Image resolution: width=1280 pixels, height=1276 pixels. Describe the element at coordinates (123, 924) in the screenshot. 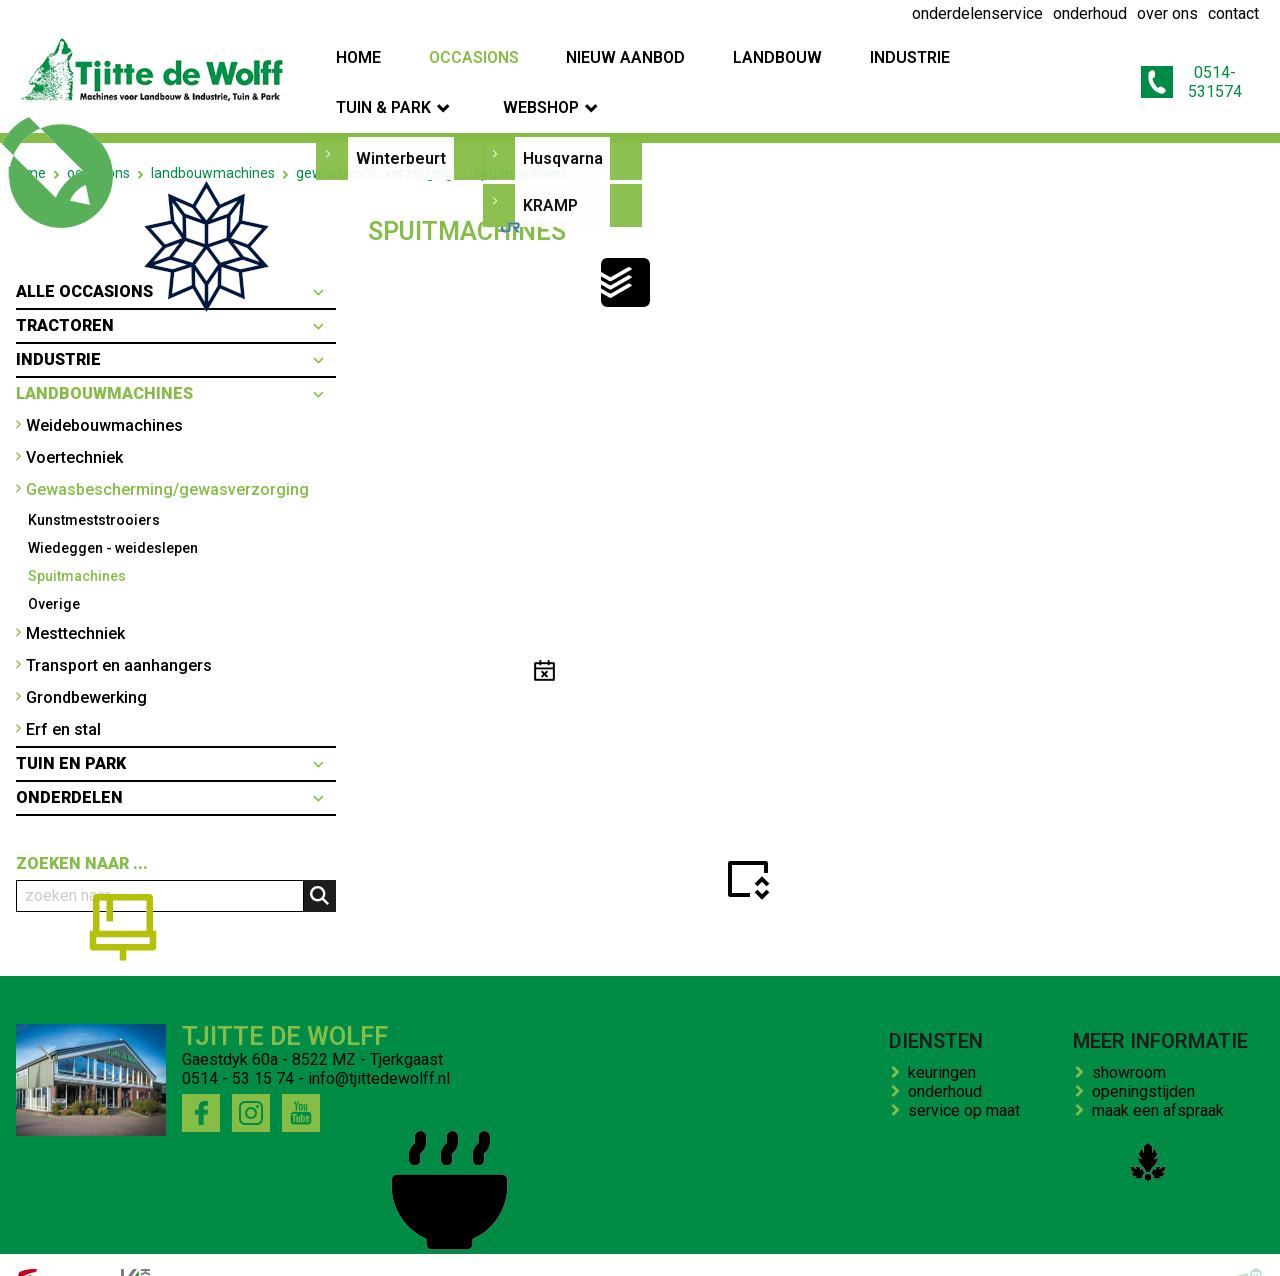

I see `access brush or painting tools` at that location.